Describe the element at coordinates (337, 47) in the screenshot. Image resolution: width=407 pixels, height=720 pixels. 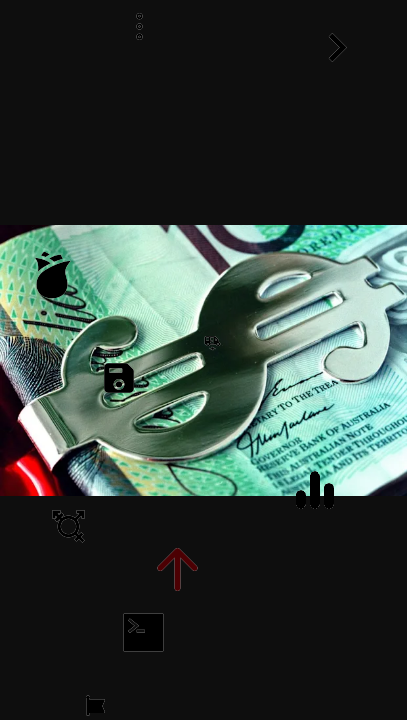
I see `navigate to the next item or screen` at that location.